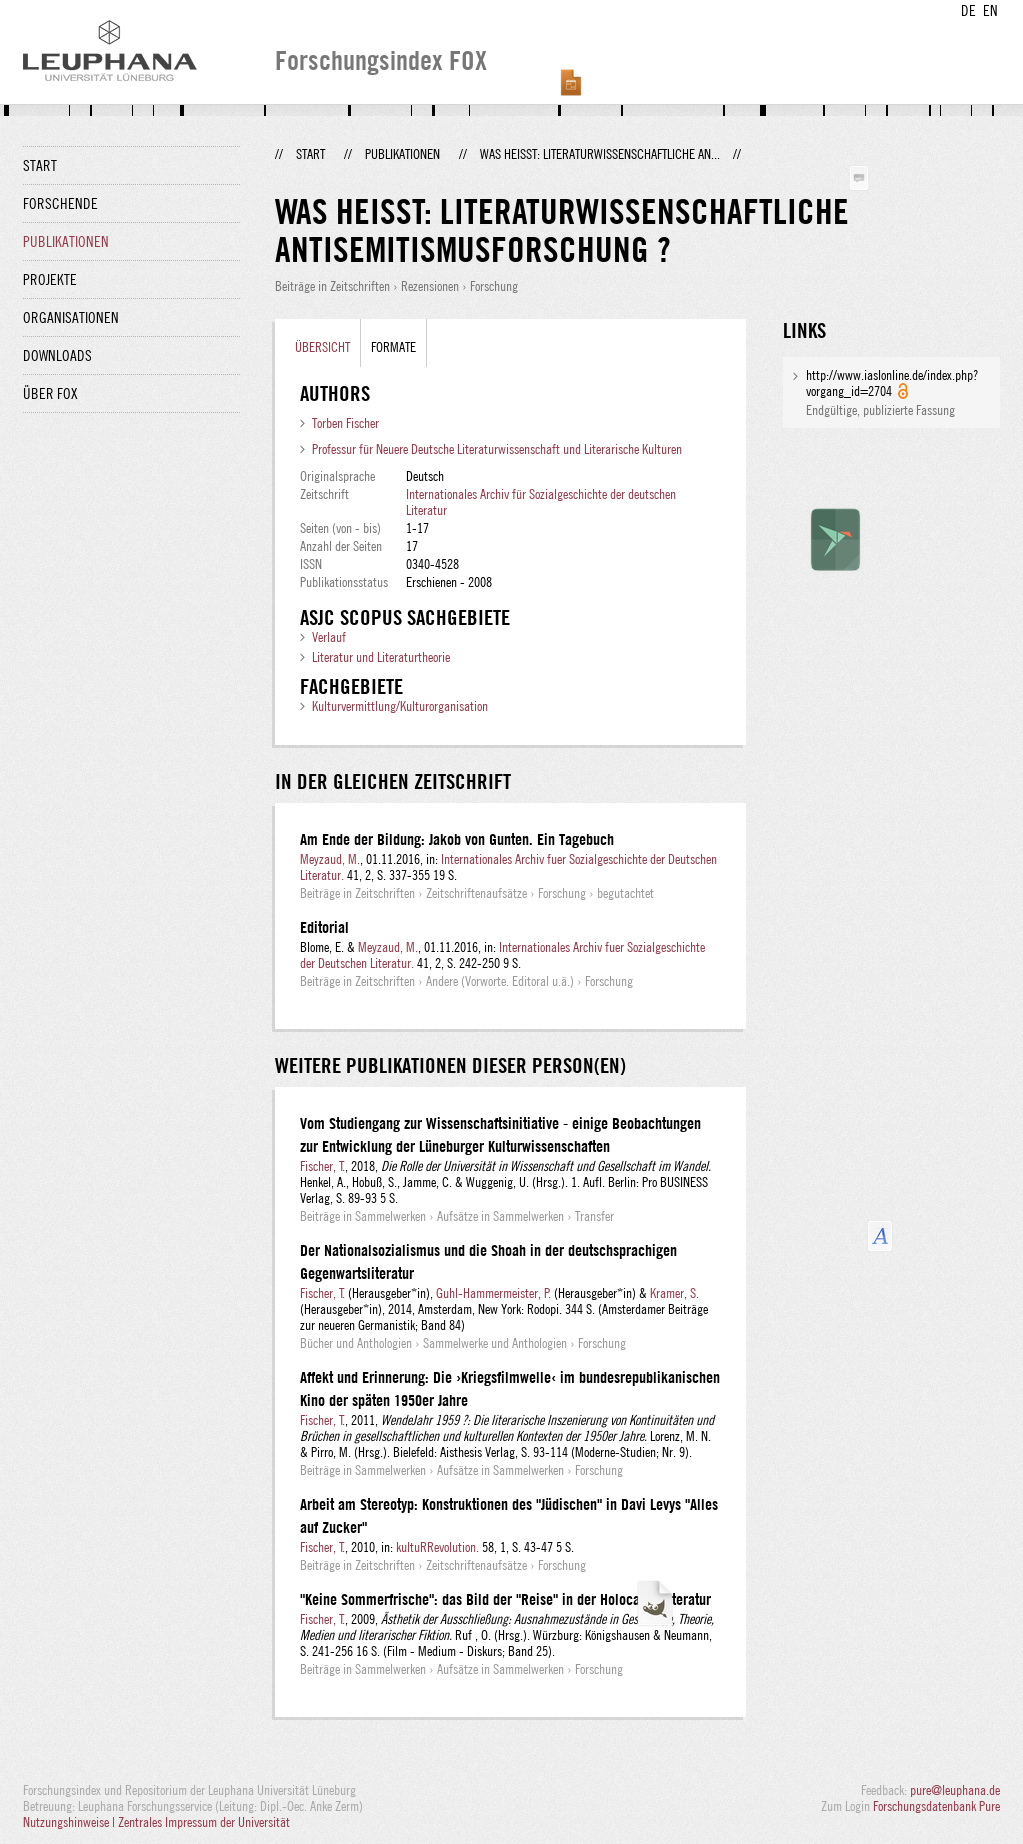 This screenshot has width=1023, height=1844. Describe the element at coordinates (571, 83) in the screenshot. I see `a kplato project management file` at that location.